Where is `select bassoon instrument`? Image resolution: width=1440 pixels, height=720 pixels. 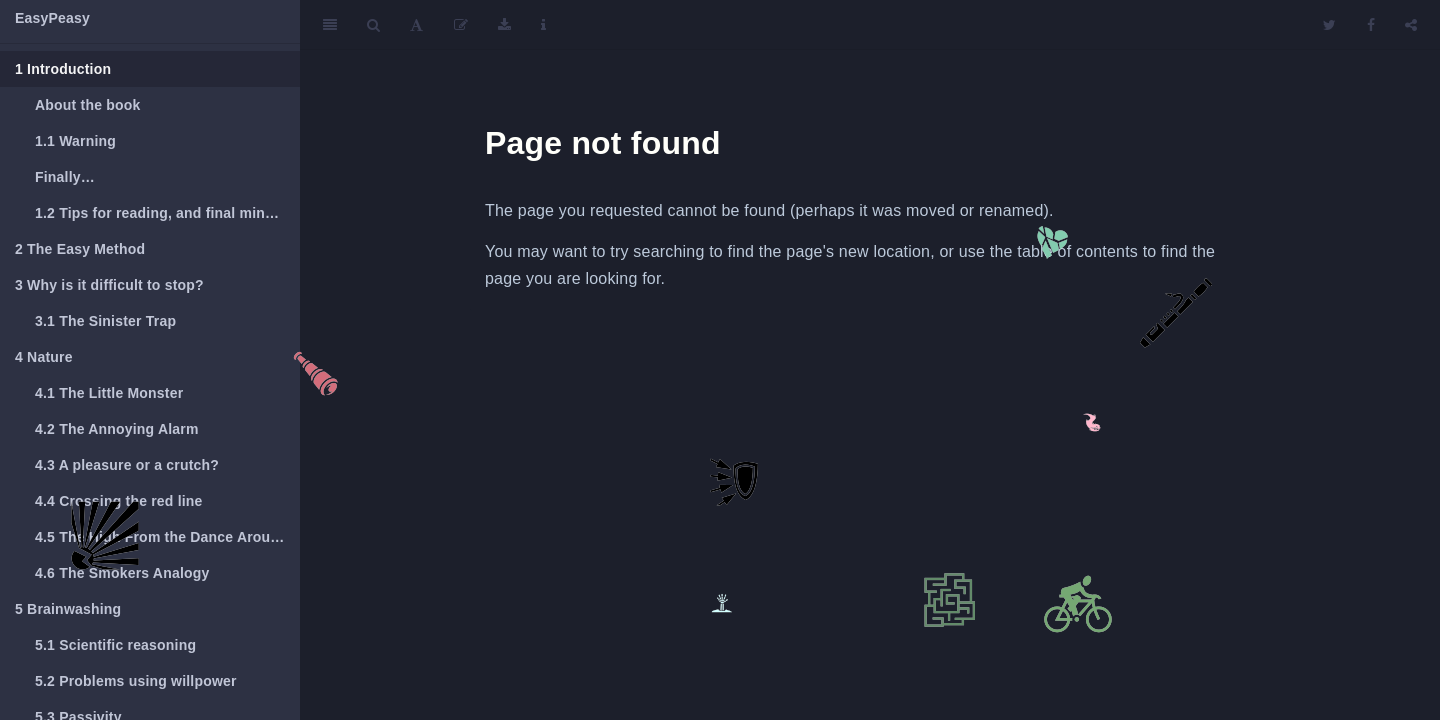 select bassoon instrument is located at coordinates (1176, 313).